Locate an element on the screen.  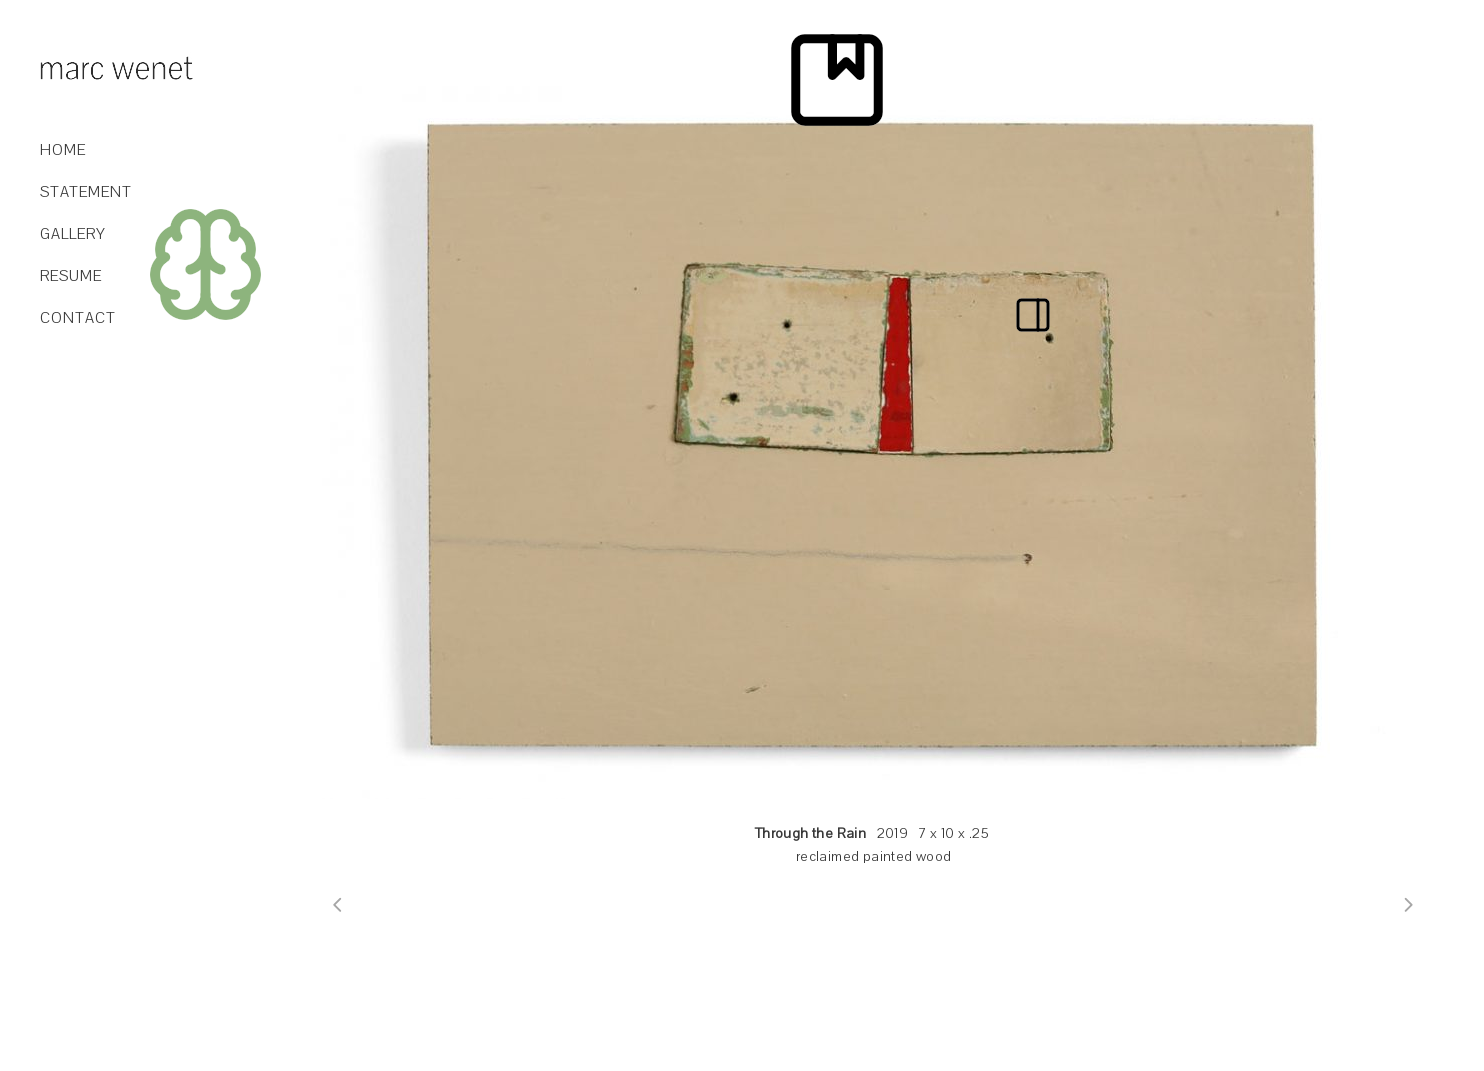
view your music album collection is located at coordinates (837, 80).